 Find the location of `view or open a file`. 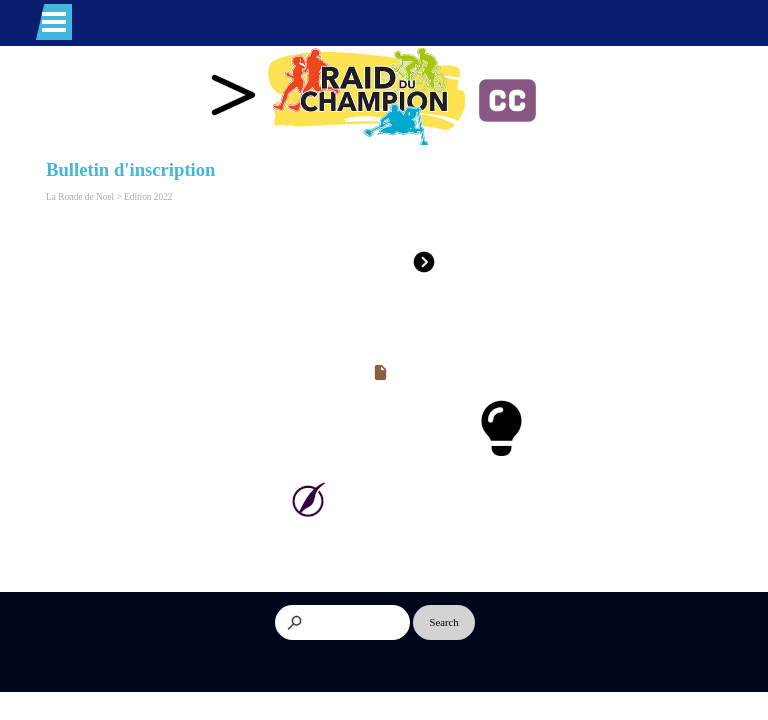

view or open a file is located at coordinates (380, 372).